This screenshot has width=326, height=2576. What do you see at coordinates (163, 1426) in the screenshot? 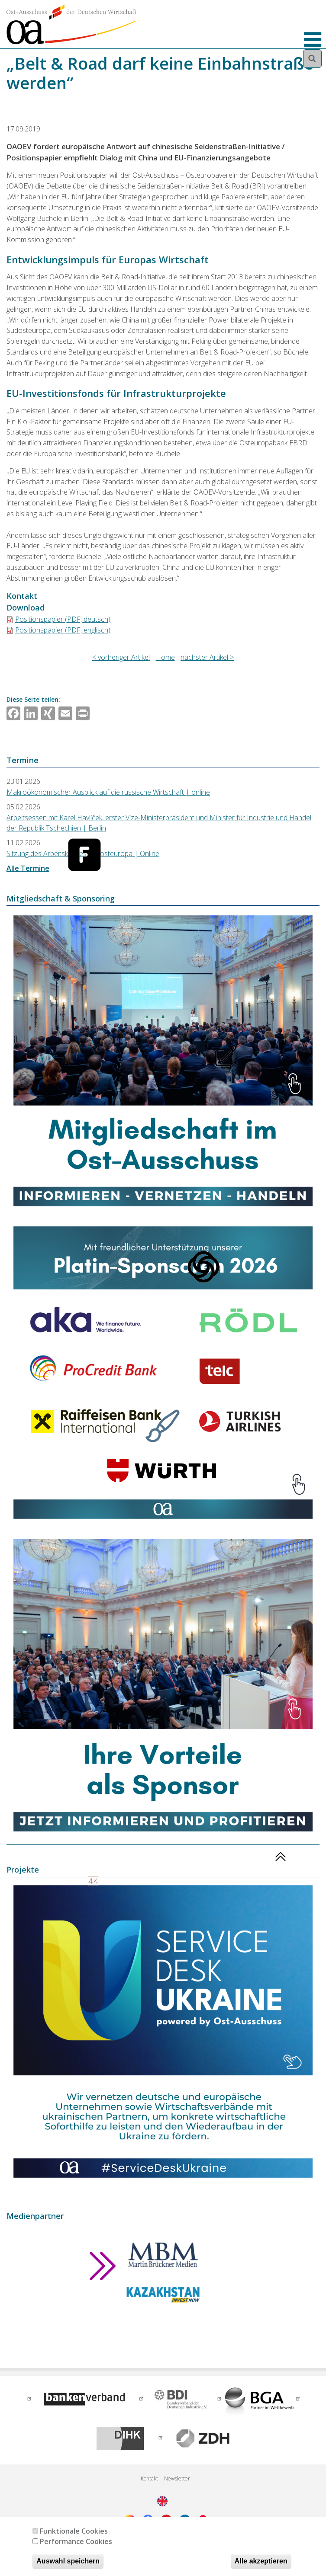
I see `access drawing or painting tools` at bounding box center [163, 1426].